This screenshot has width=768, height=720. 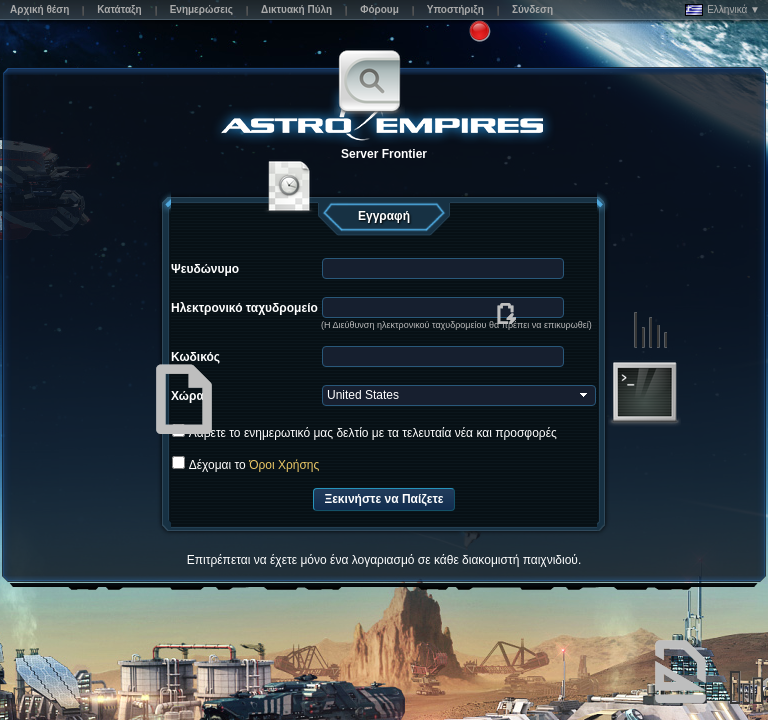 I want to click on adjust audio equalizer settings, so click(x=652, y=330).